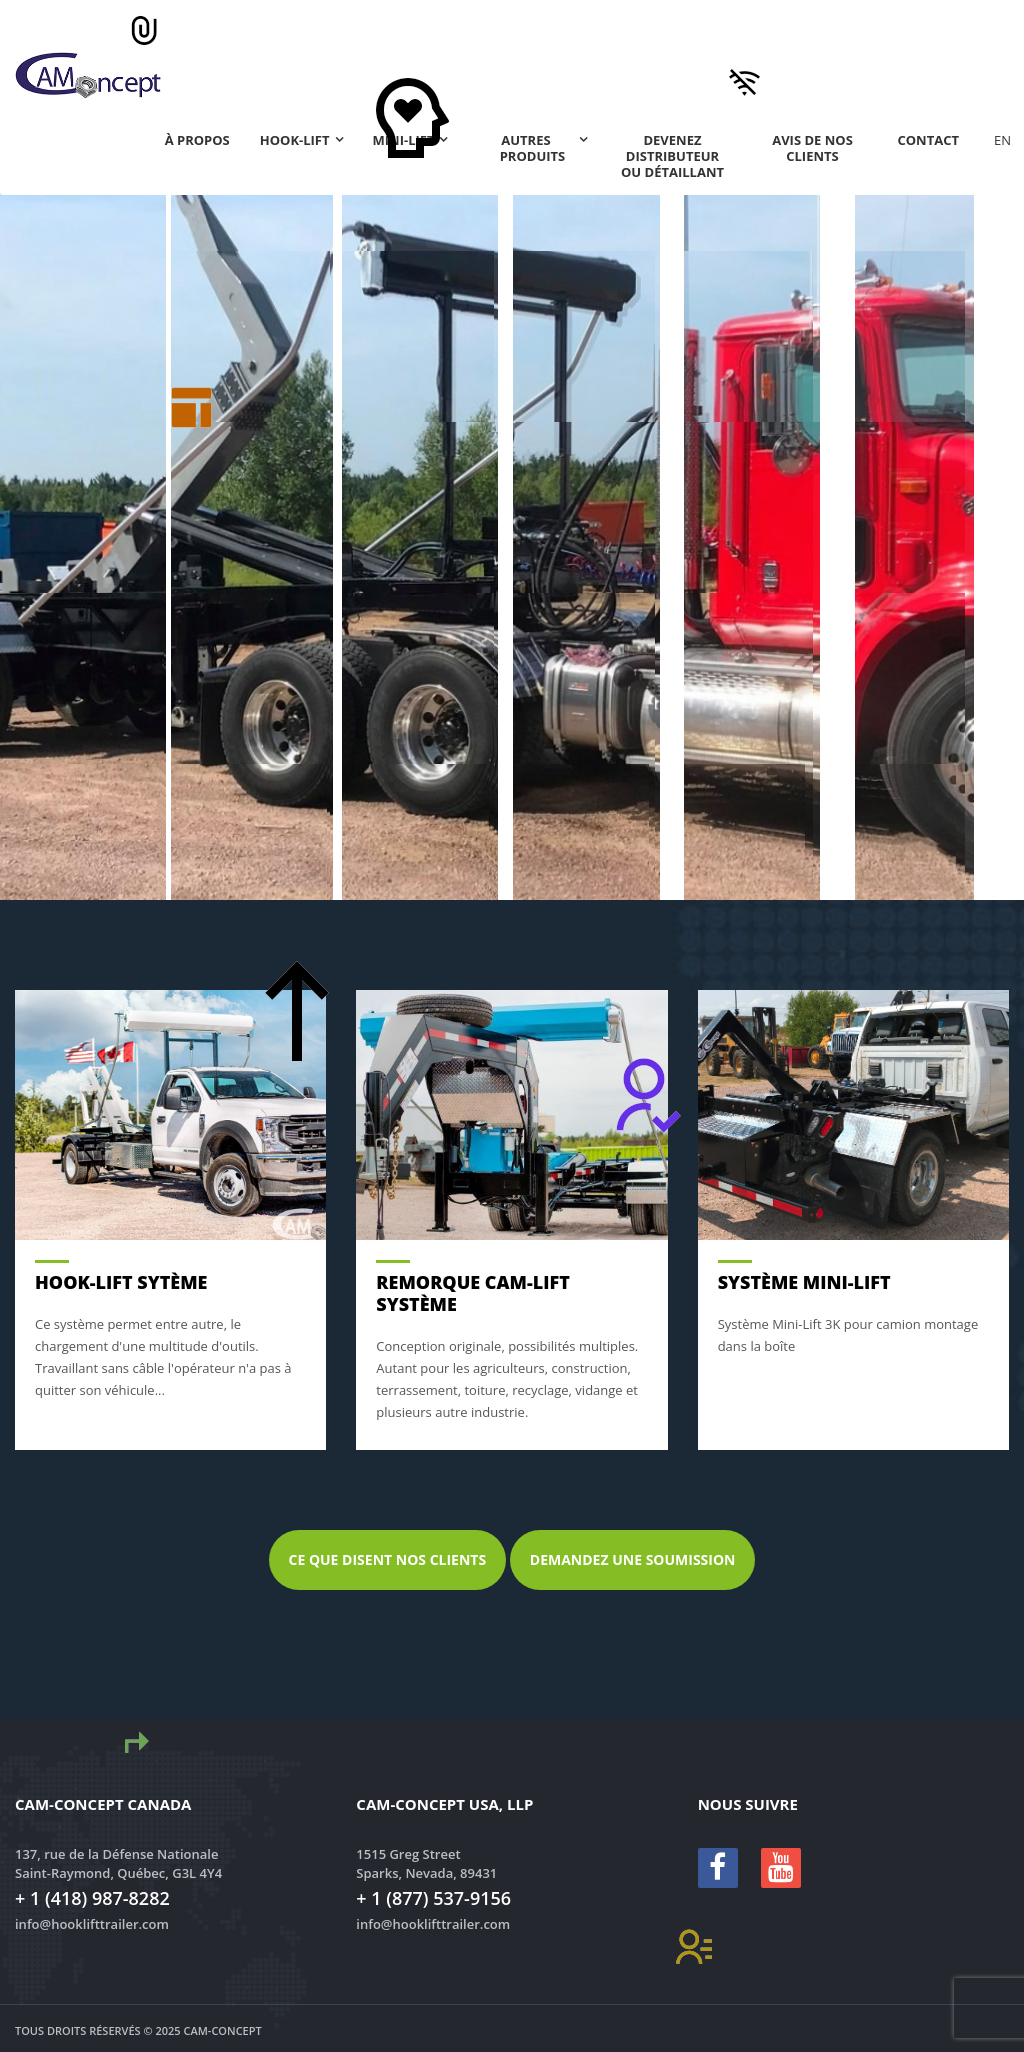 The width and height of the screenshot is (1024, 2052). Describe the element at coordinates (143, 30) in the screenshot. I see `attach a file to your message` at that location.